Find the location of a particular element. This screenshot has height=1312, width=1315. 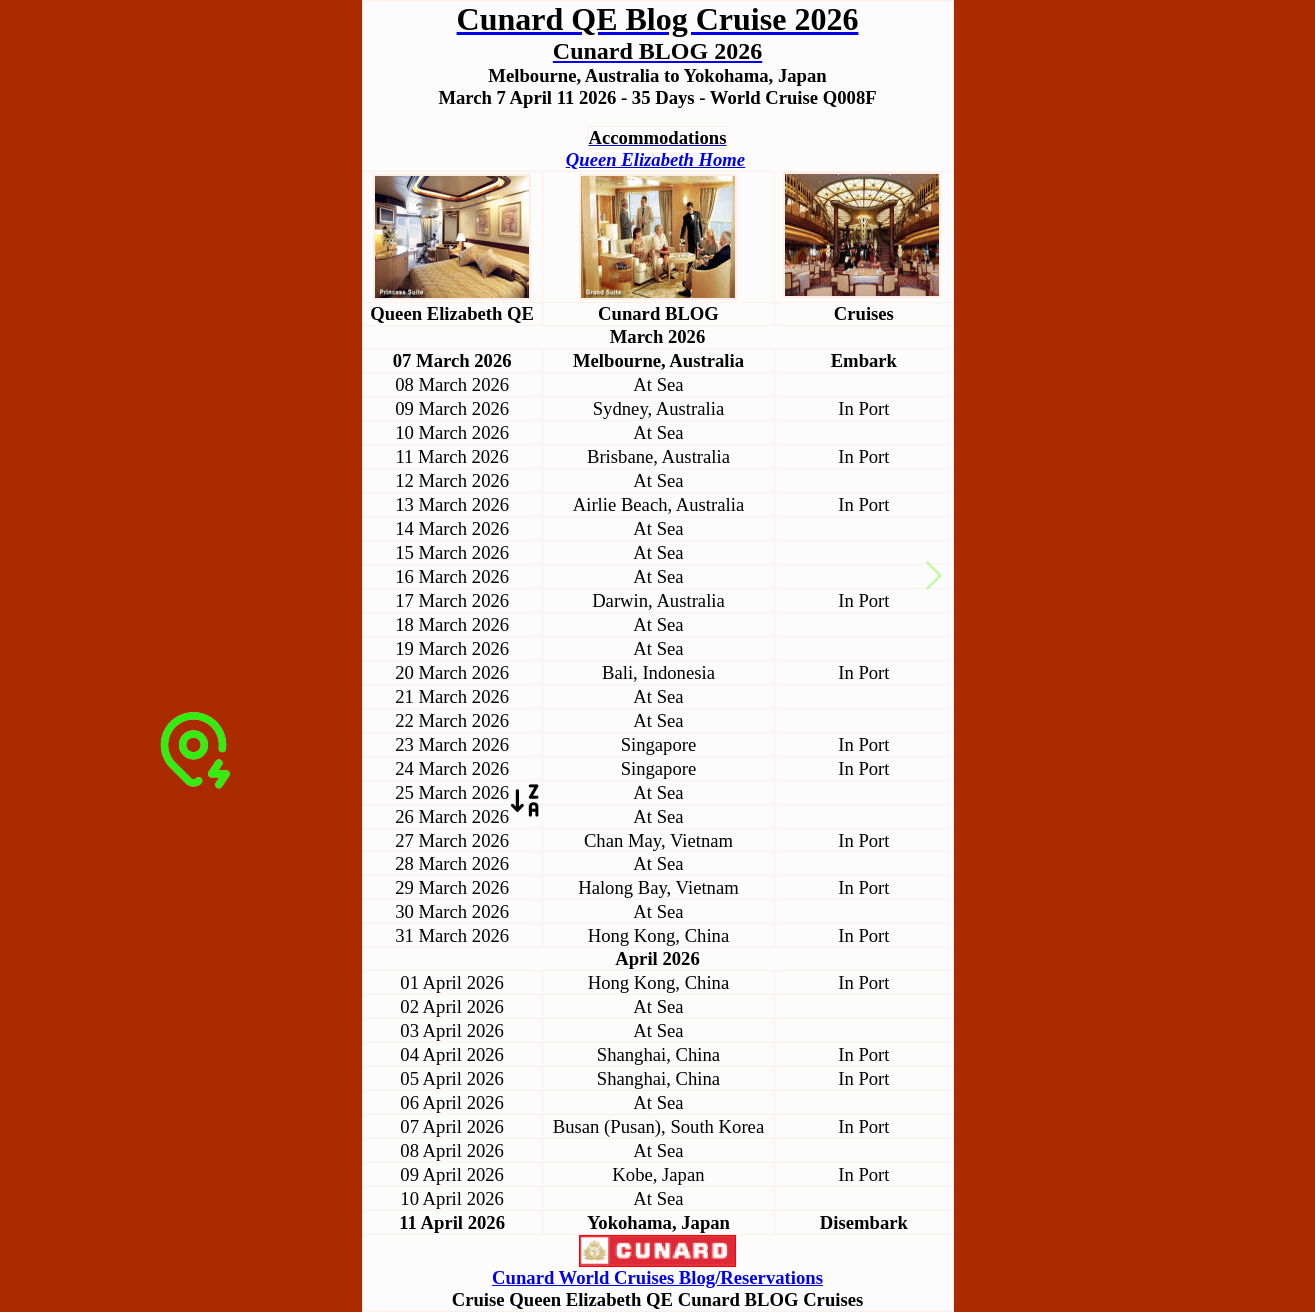

sort items alphabetically from Z to A is located at coordinates (525, 800).